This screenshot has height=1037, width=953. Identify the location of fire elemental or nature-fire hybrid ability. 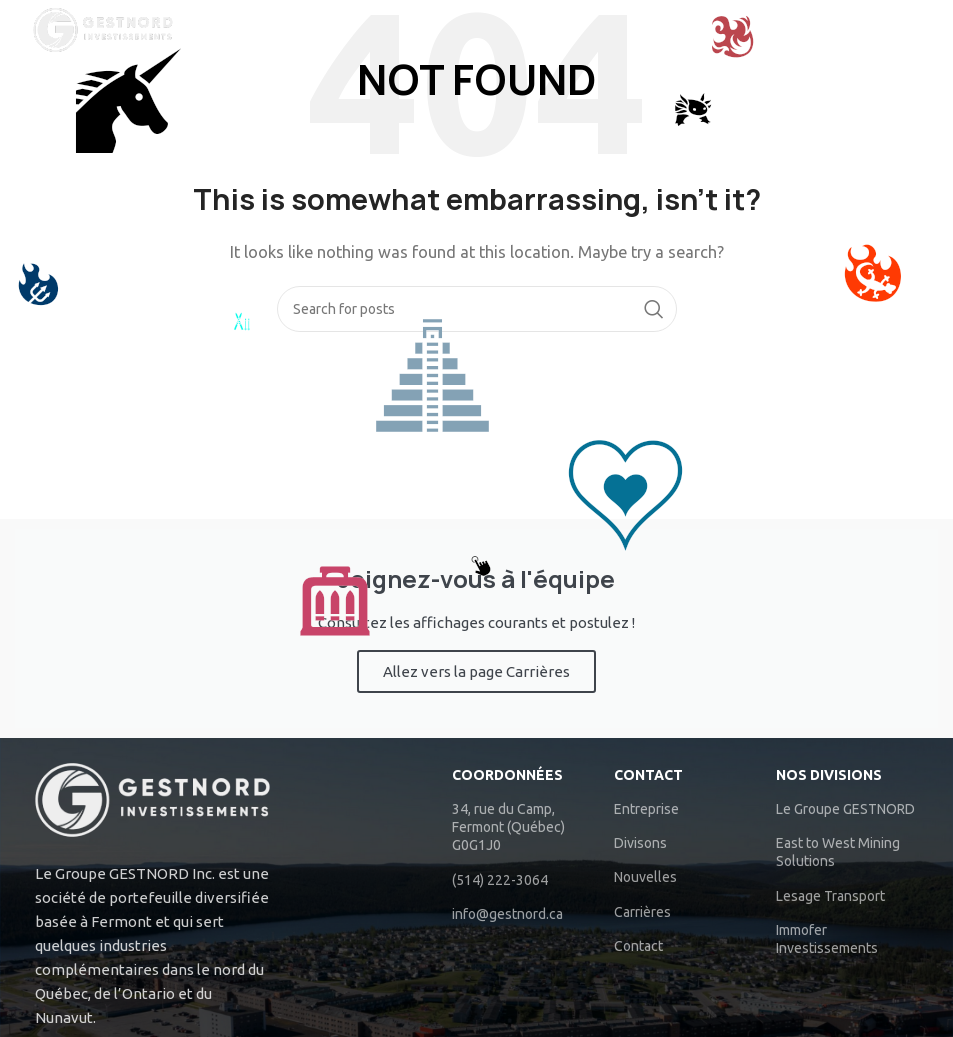
(732, 36).